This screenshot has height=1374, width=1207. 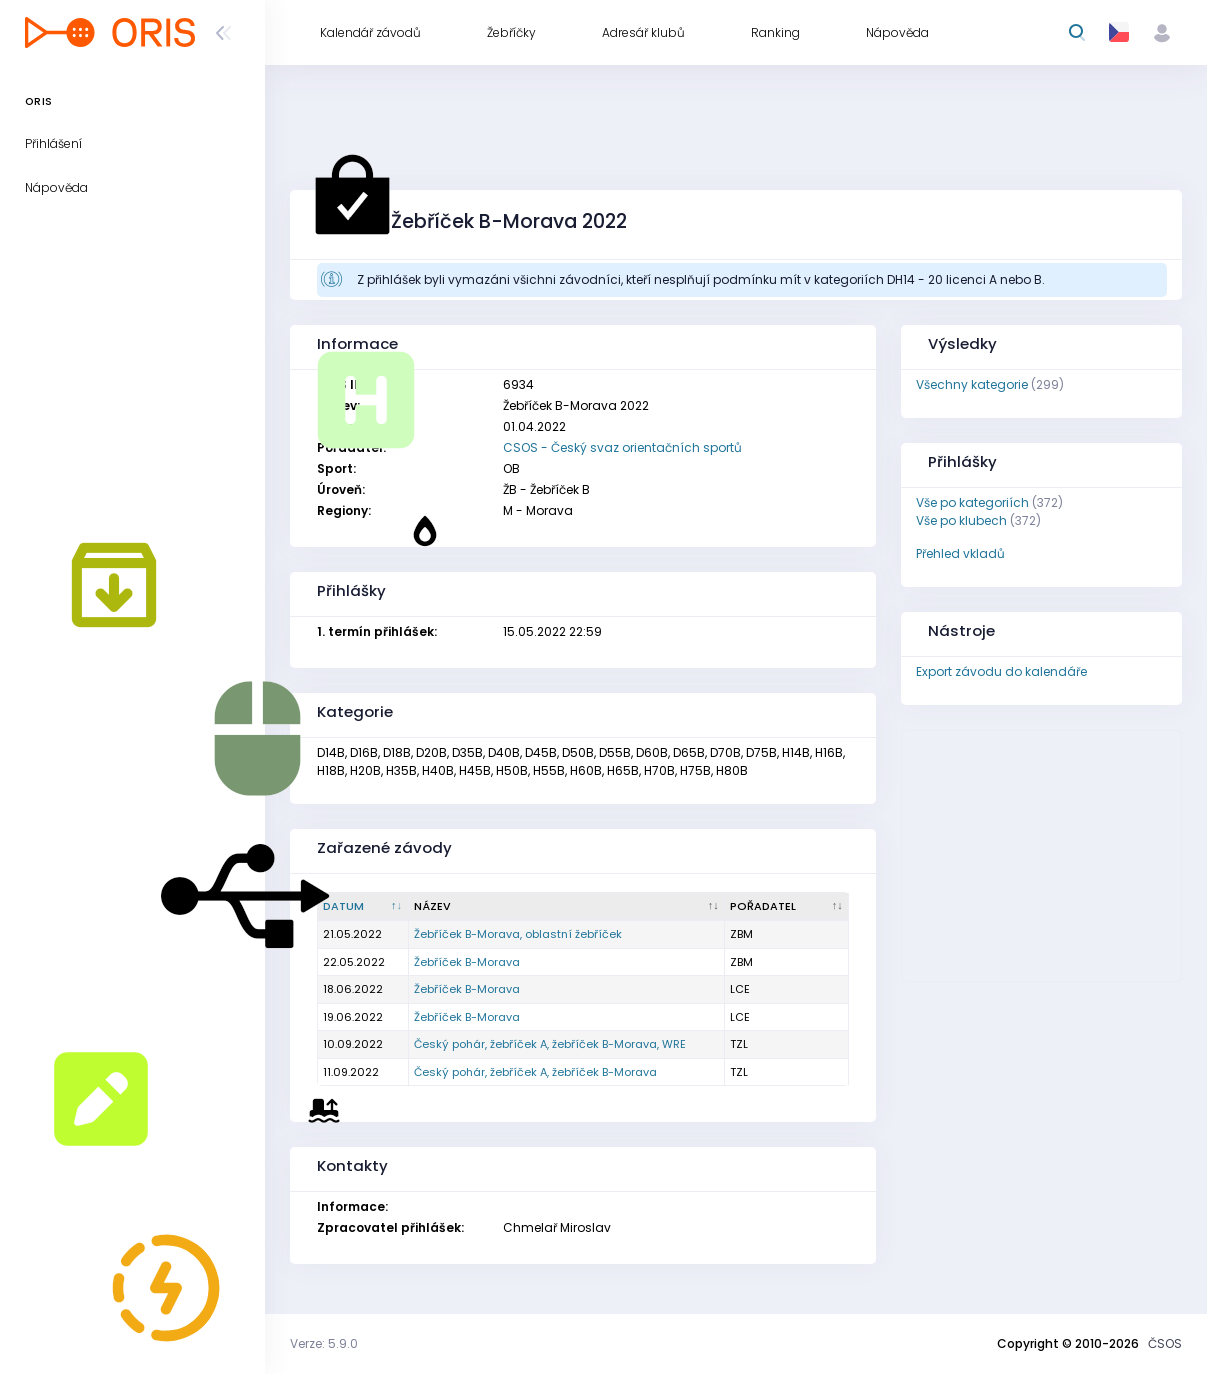 What do you see at coordinates (246, 896) in the screenshot?
I see `indicates USB connection available` at bounding box center [246, 896].